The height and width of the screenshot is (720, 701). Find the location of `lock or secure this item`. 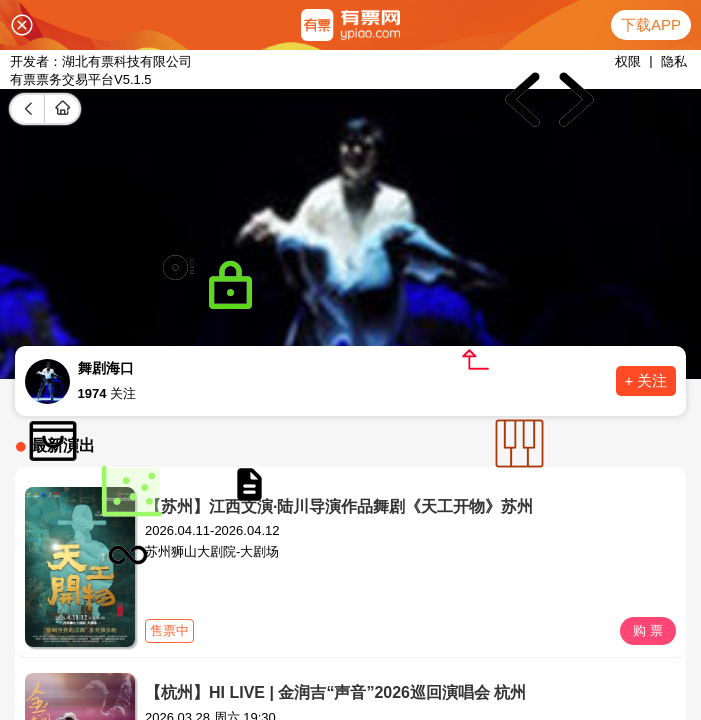

lock or secure this item is located at coordinates (230, 287).